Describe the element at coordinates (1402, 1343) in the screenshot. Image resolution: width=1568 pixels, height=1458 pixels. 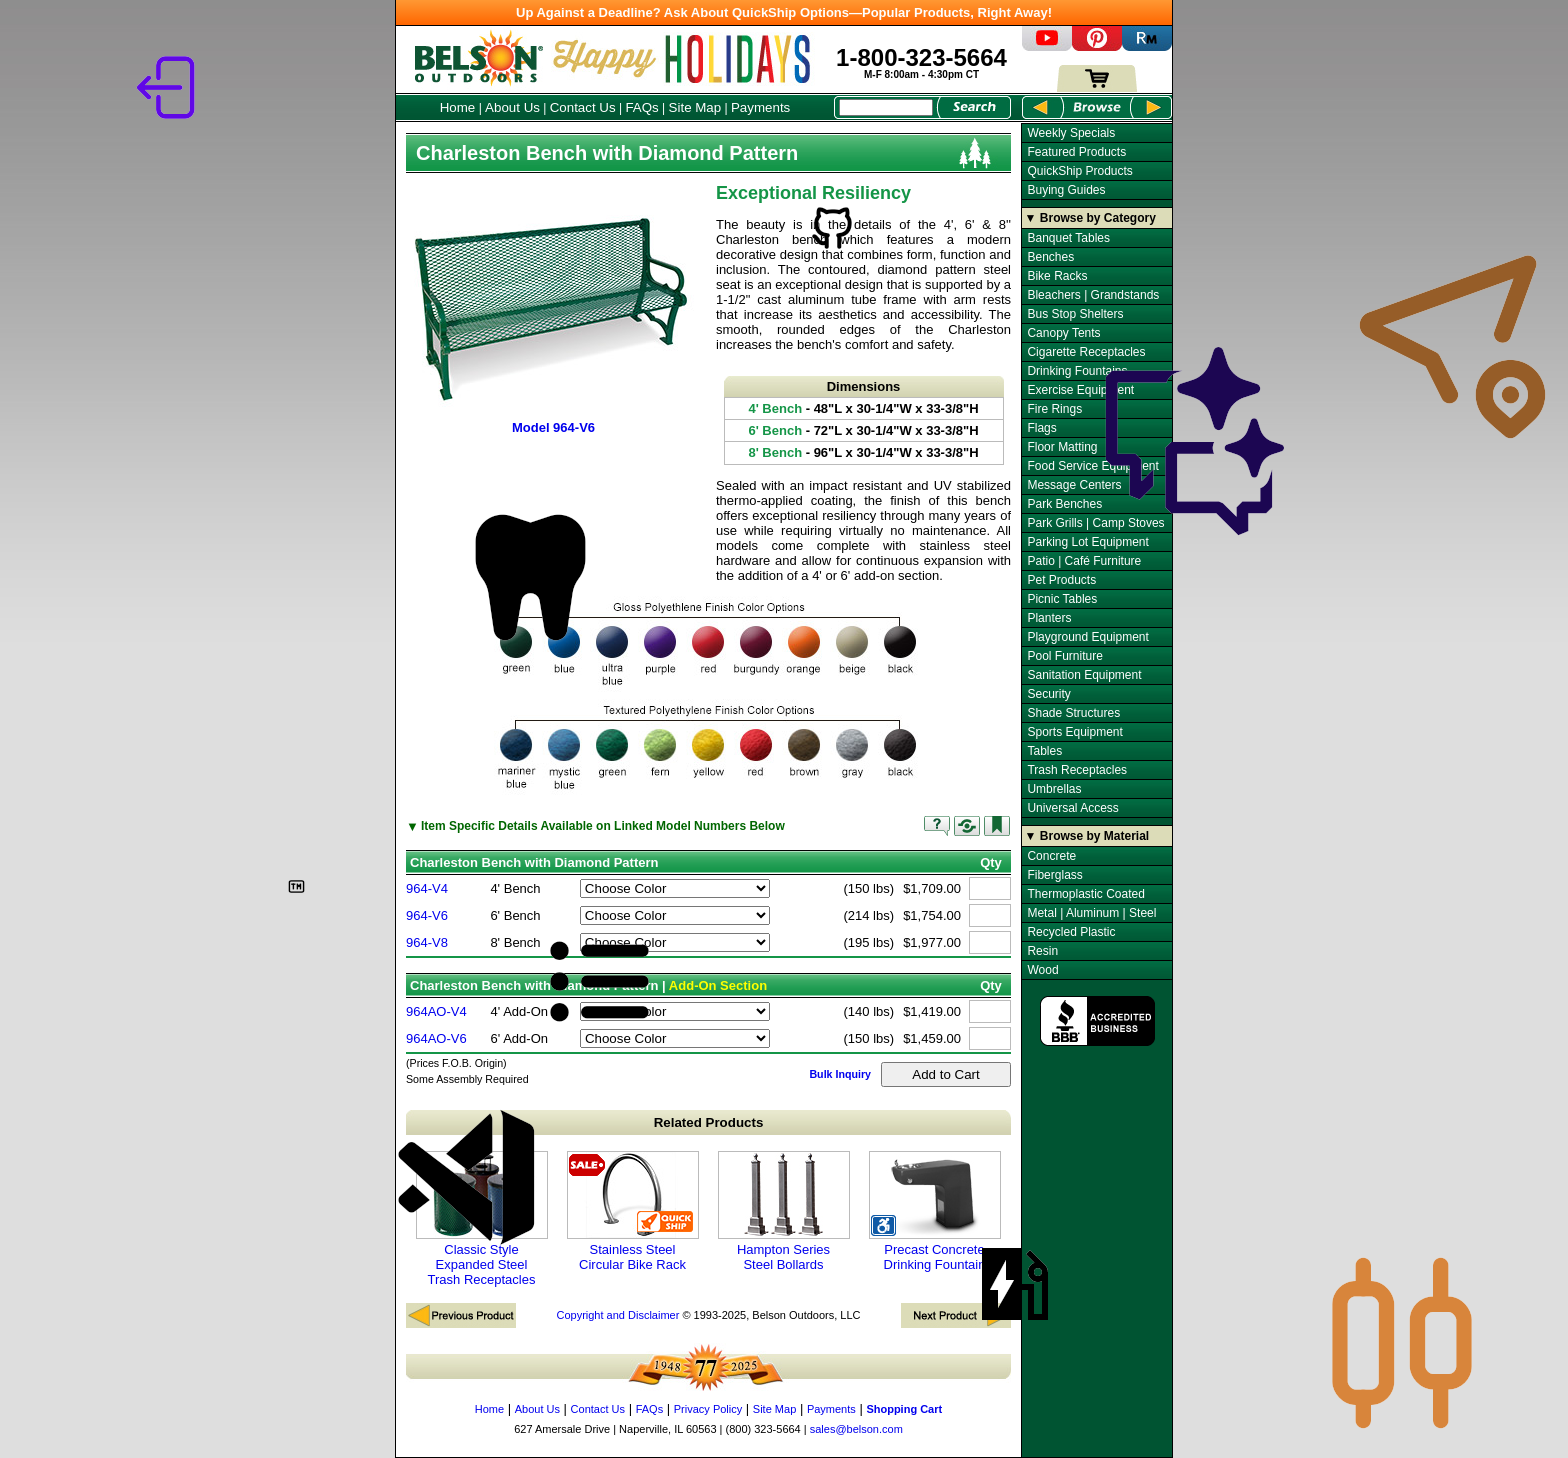
I see `distribute objects evenly with equal horizontal spacing` at that location.